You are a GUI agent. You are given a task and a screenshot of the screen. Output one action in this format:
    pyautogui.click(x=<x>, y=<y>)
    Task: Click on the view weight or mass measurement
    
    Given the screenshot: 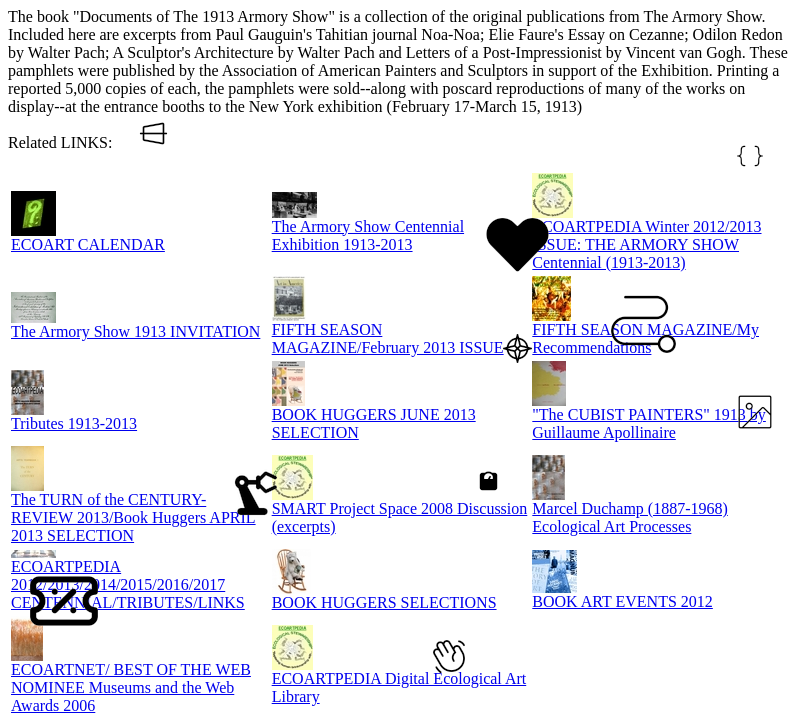 What is the action you would take?
    pyautogui.click(x=488, y=481)
    